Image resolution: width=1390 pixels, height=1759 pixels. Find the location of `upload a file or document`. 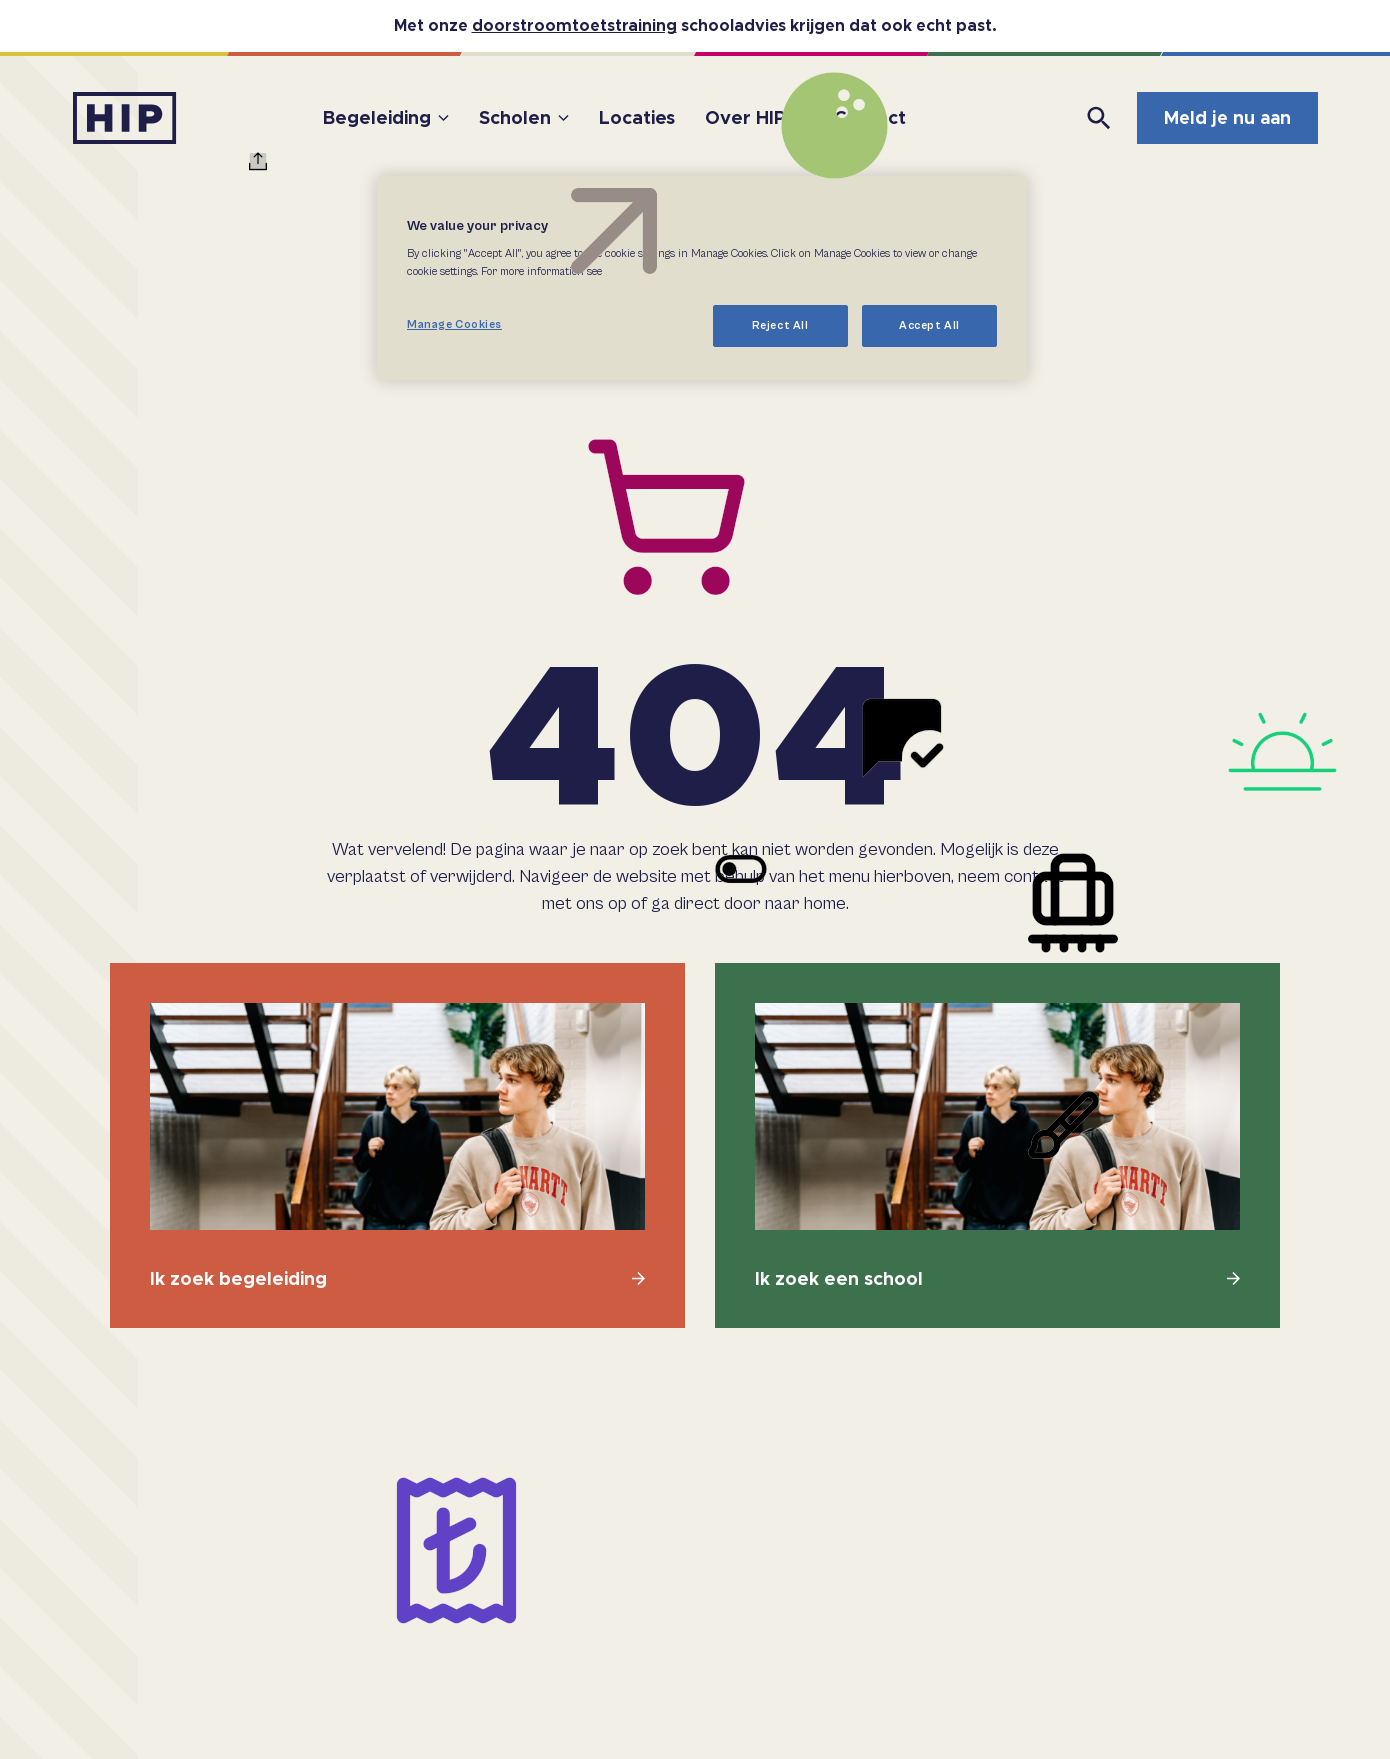

upload a file or document is located at coordinates (258, 162).